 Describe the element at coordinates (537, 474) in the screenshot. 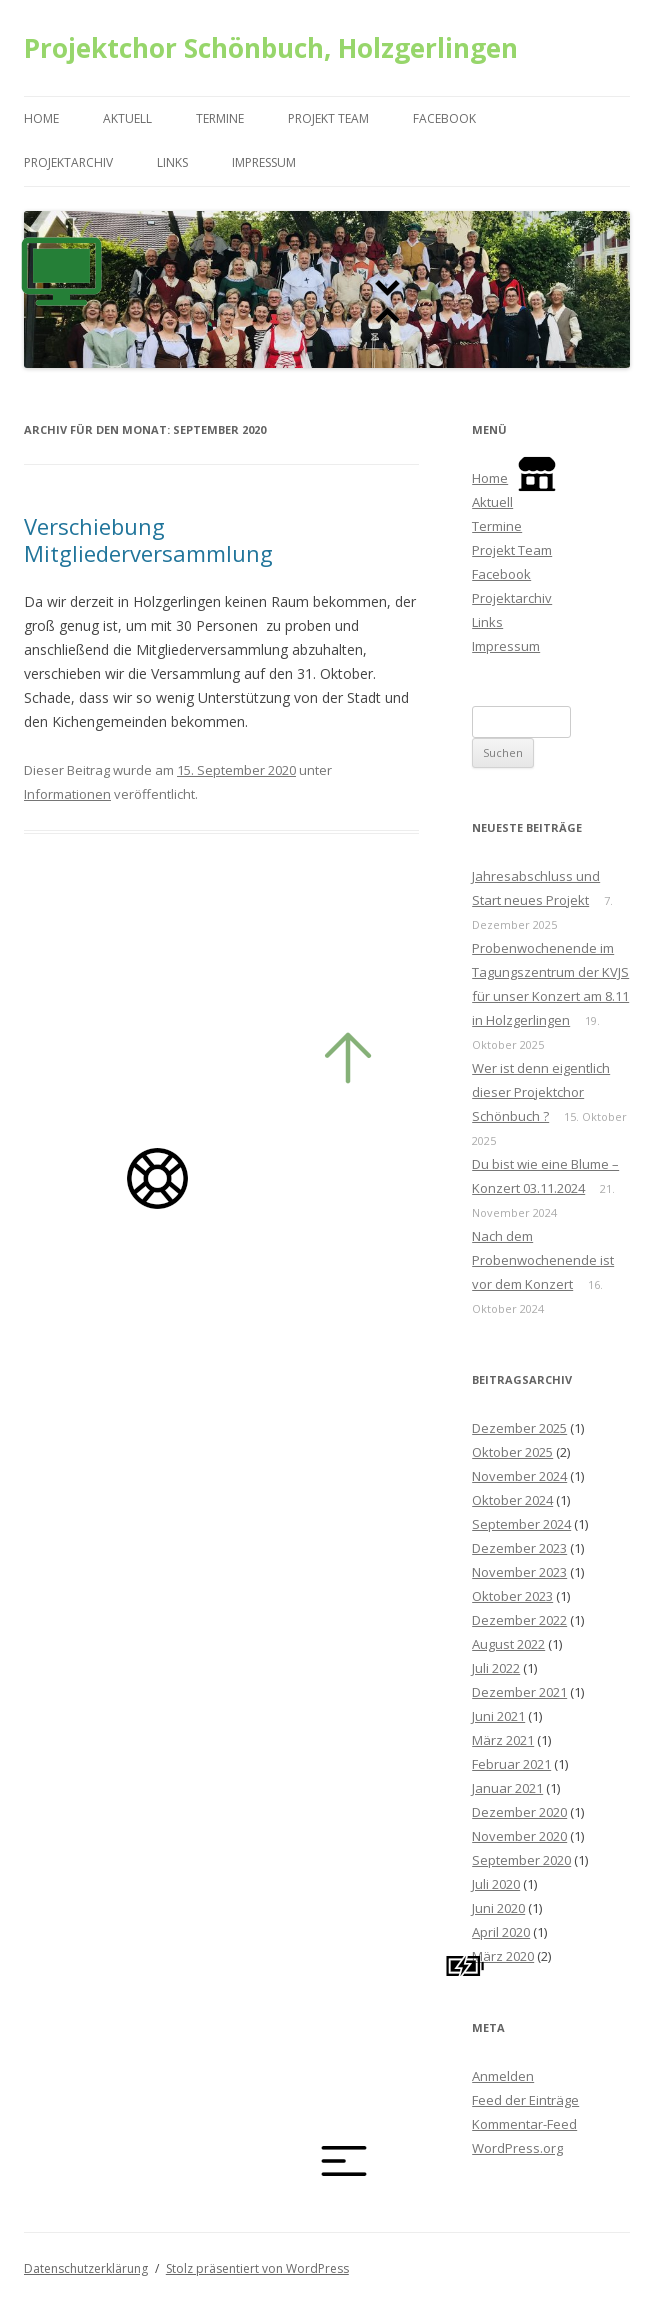

I see `view store or shop location` at that location.